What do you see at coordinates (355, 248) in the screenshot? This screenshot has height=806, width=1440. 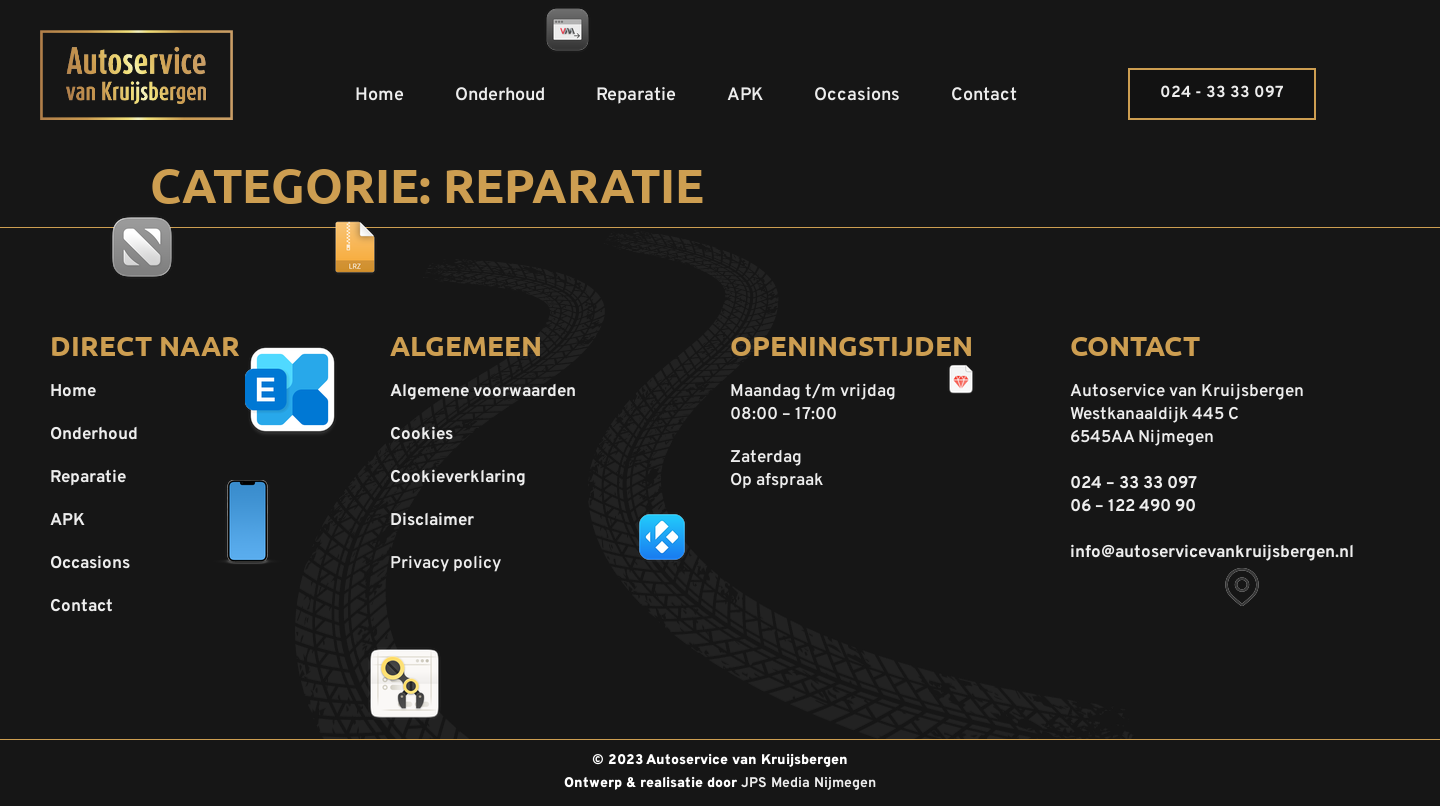 I see `an lrzip compressed archive file` at bounding box center [355, 248].